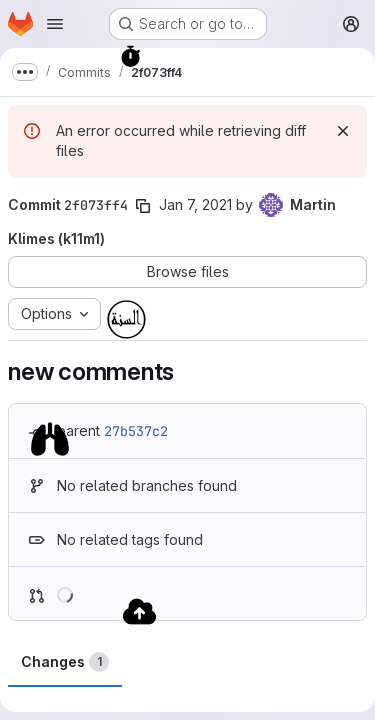  Describe the element at coordinates (50, 439) in the screenshot. I see `access respiratory health information` at that location.